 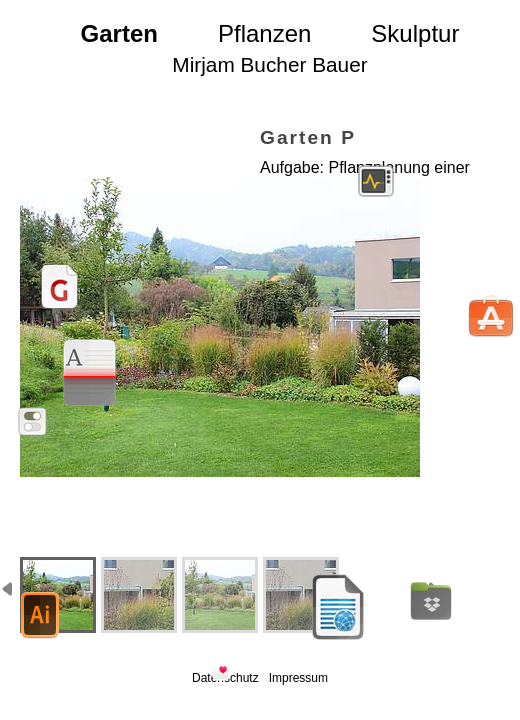 What do you see at coordinates (338, 607) in the screenshot?
I see `a web document or HTML file created in LibreOffice` at bounding box center [338, 607].